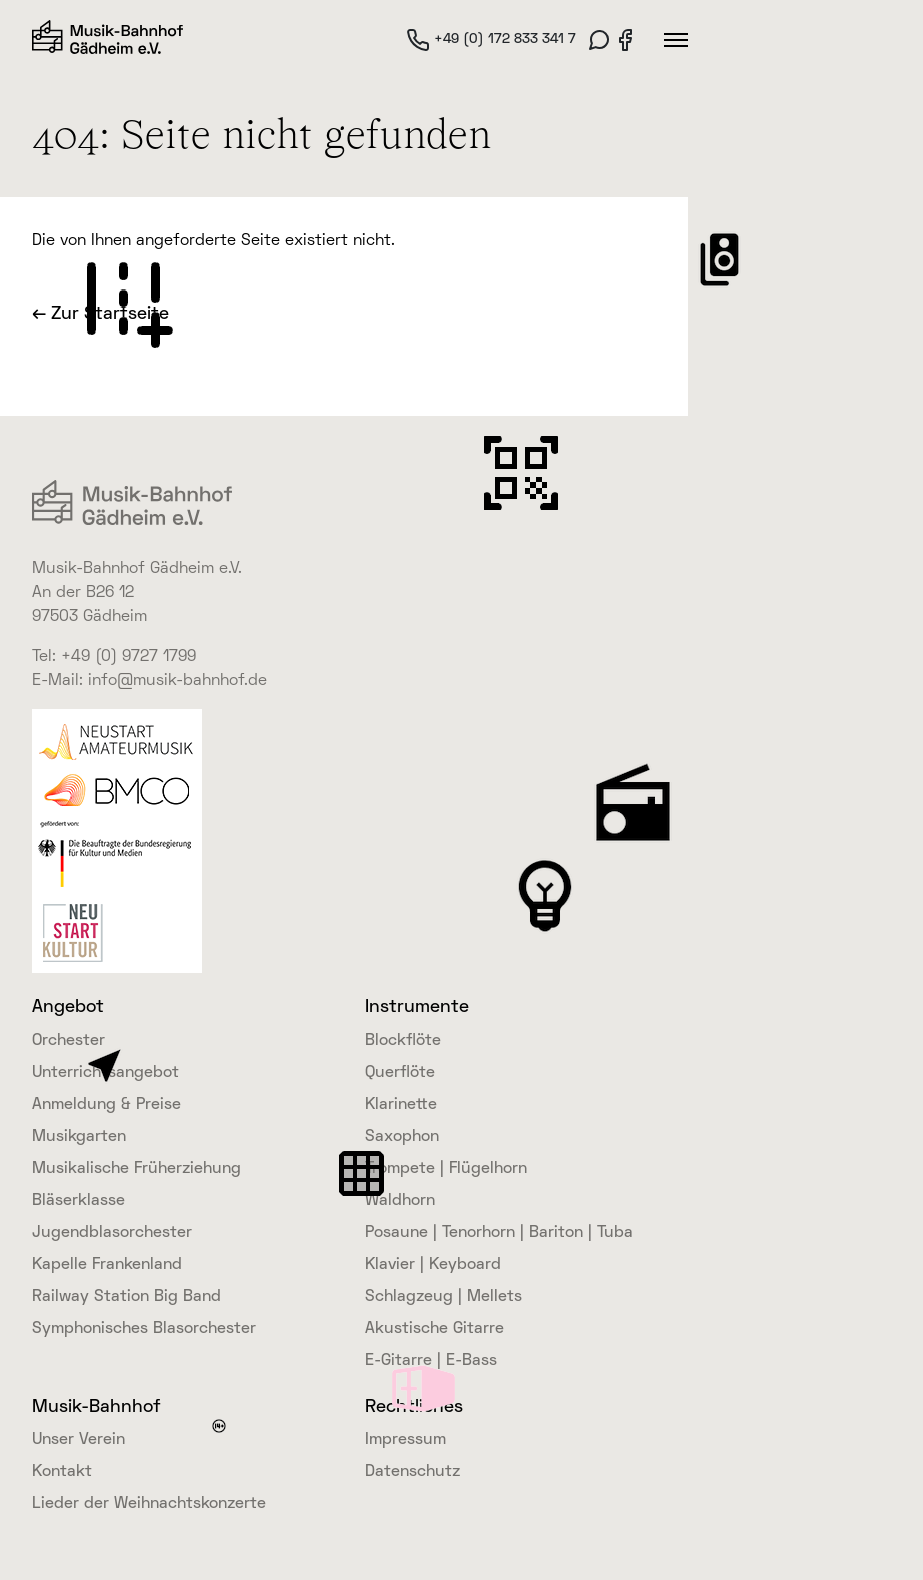 The width and height of the screenshot is (923, 1580). Describe the element at coordinates (633, 804) in the screenshot. I see `open radio or audio streaming` at that location.